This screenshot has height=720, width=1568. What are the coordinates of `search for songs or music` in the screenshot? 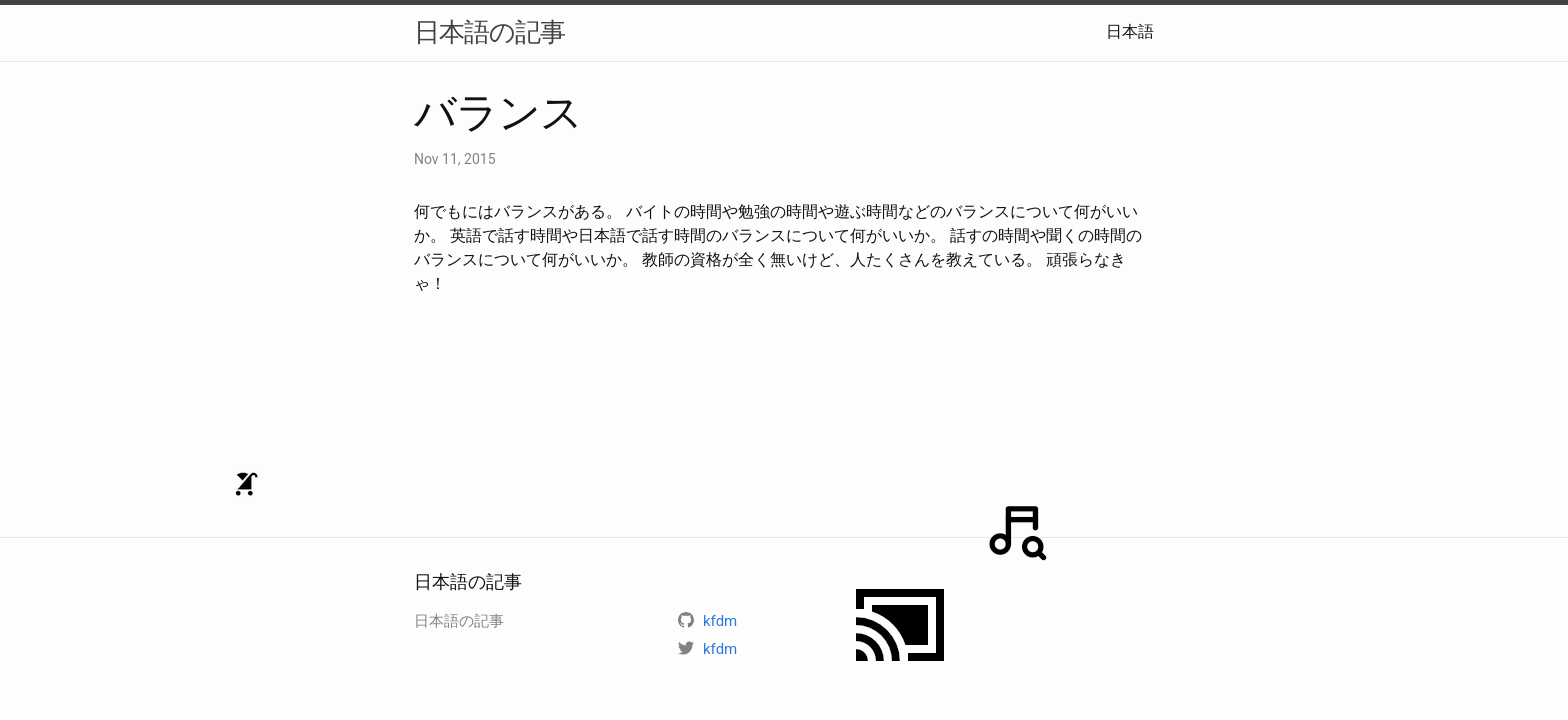 It's located at (1016, 530).